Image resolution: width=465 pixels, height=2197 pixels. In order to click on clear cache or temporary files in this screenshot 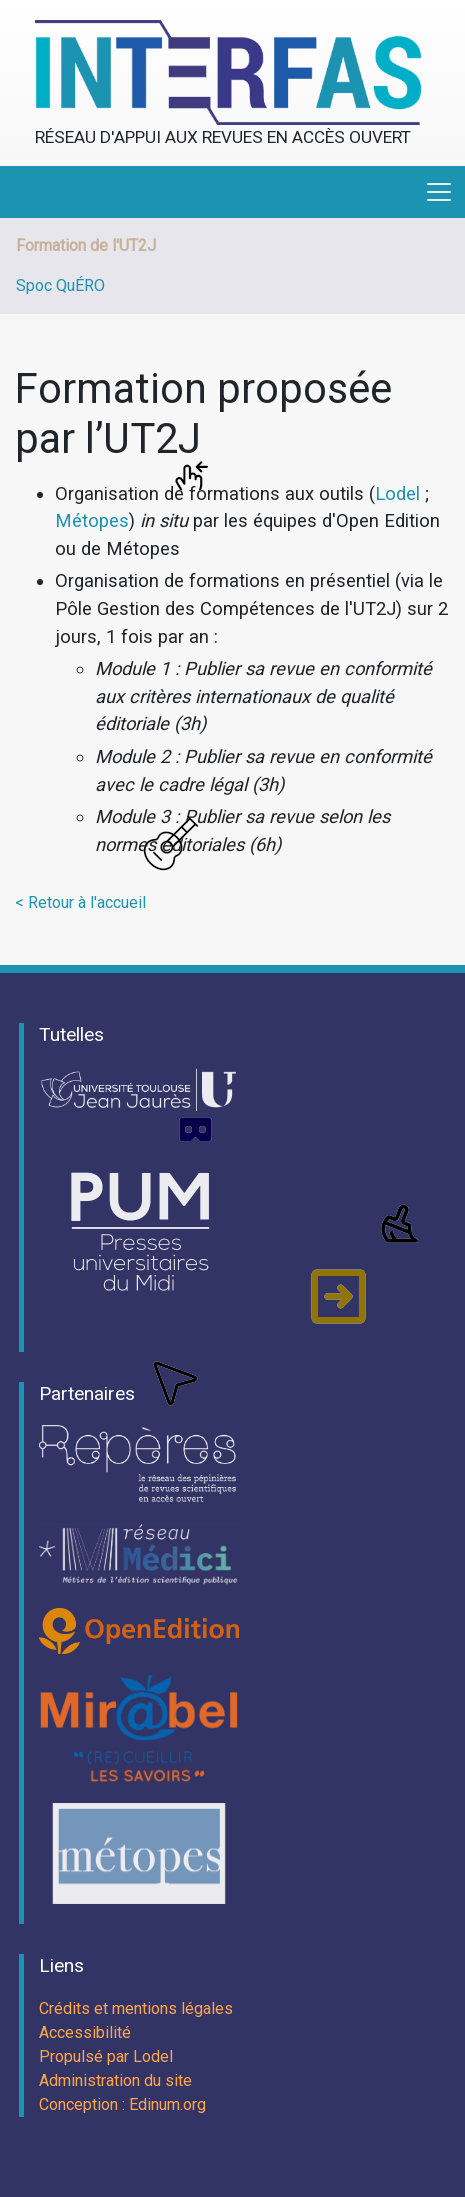, I will do `click(399, 1225)`.